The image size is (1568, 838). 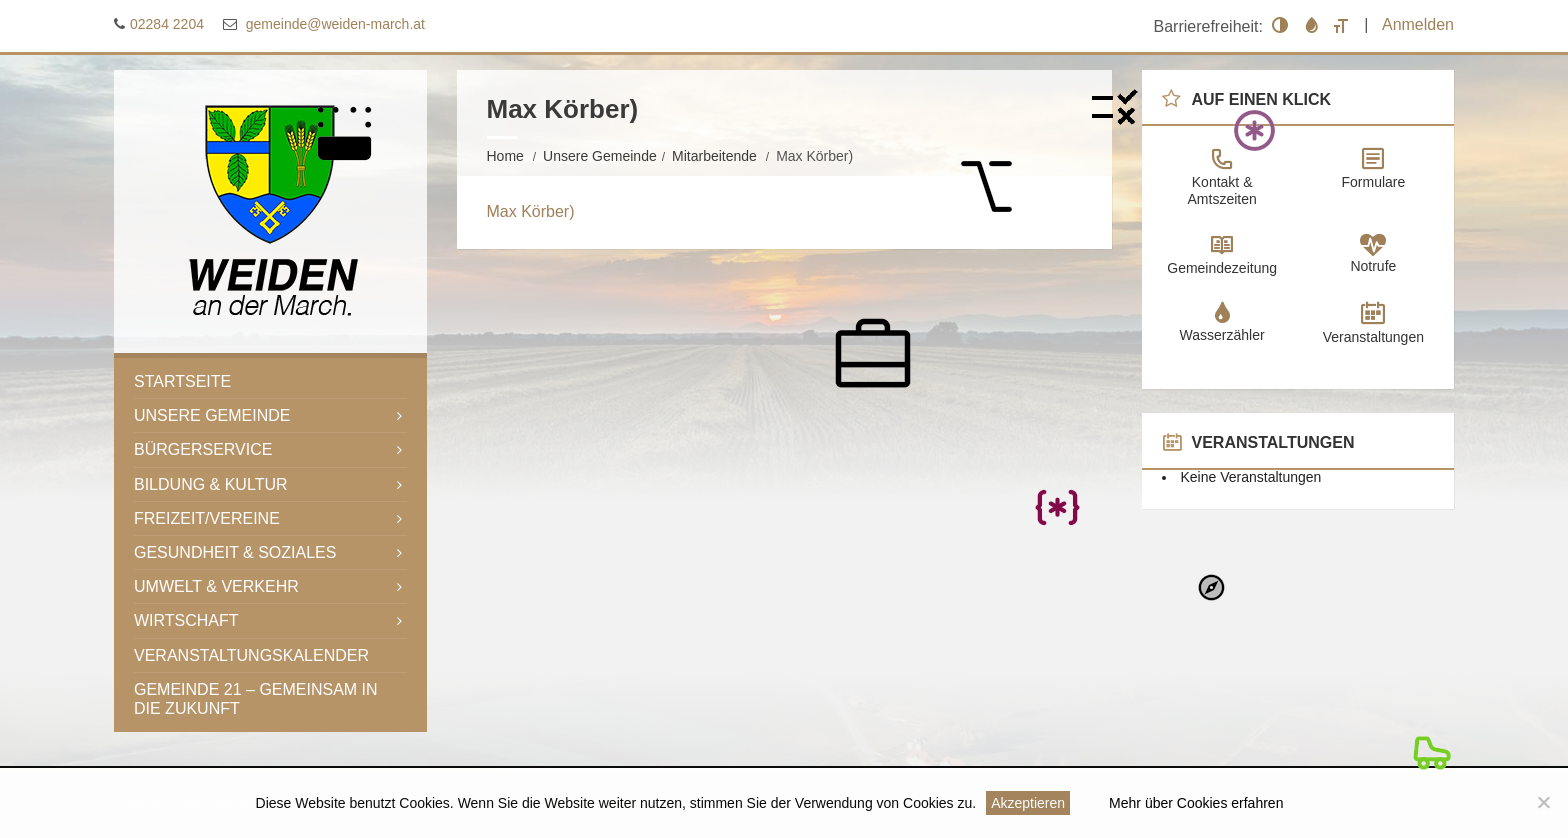 I want to click on view validation rules or criteria, so click(x=1115, y=107).